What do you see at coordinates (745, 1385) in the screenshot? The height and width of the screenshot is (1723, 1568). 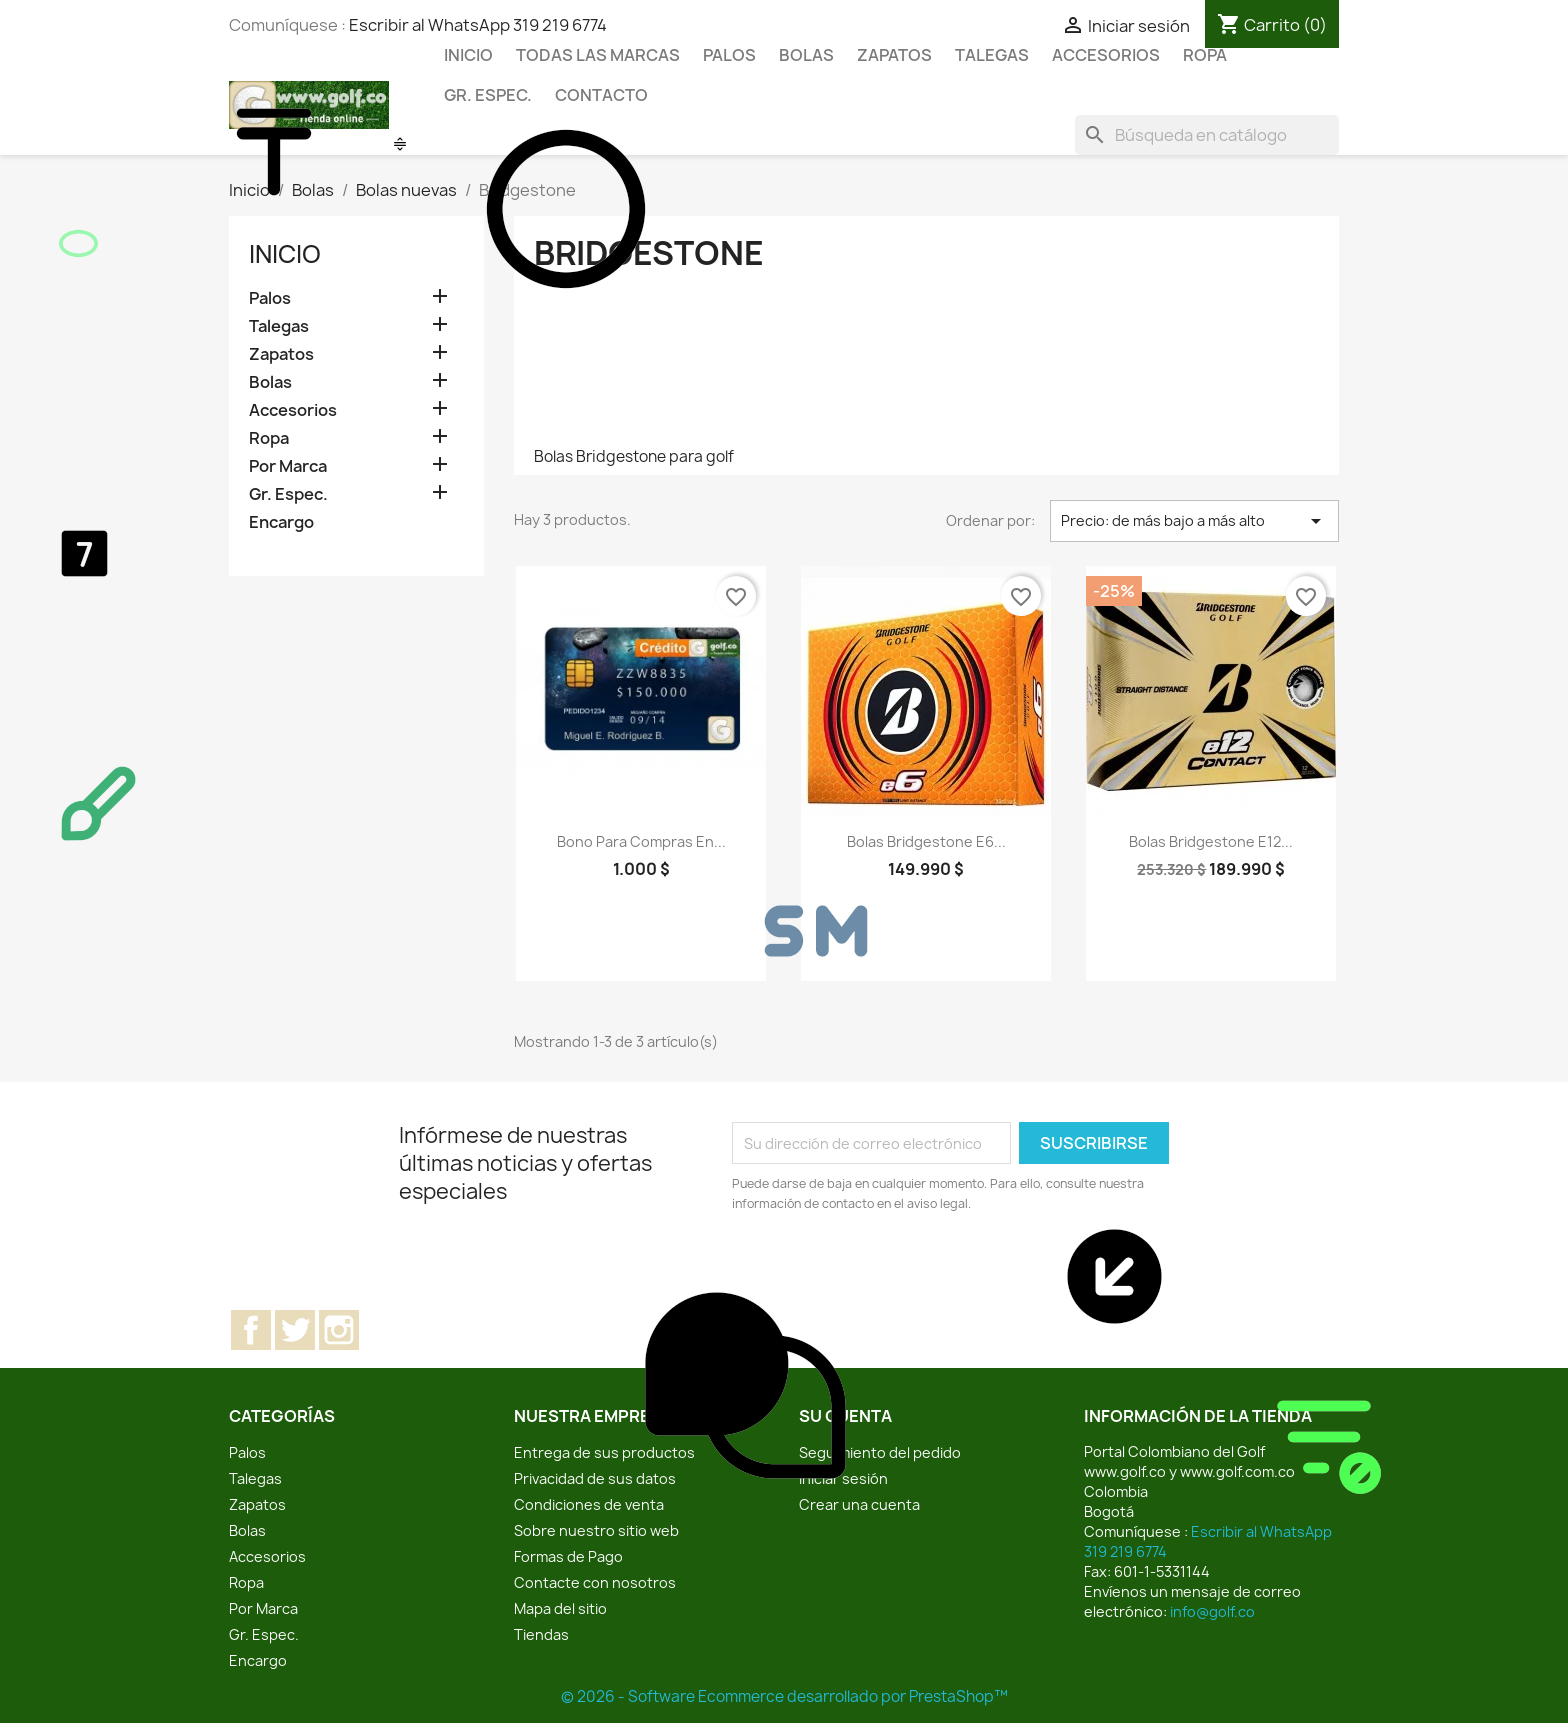 I see `open messaging or chat conversations` at bounding box center [745, 1385].